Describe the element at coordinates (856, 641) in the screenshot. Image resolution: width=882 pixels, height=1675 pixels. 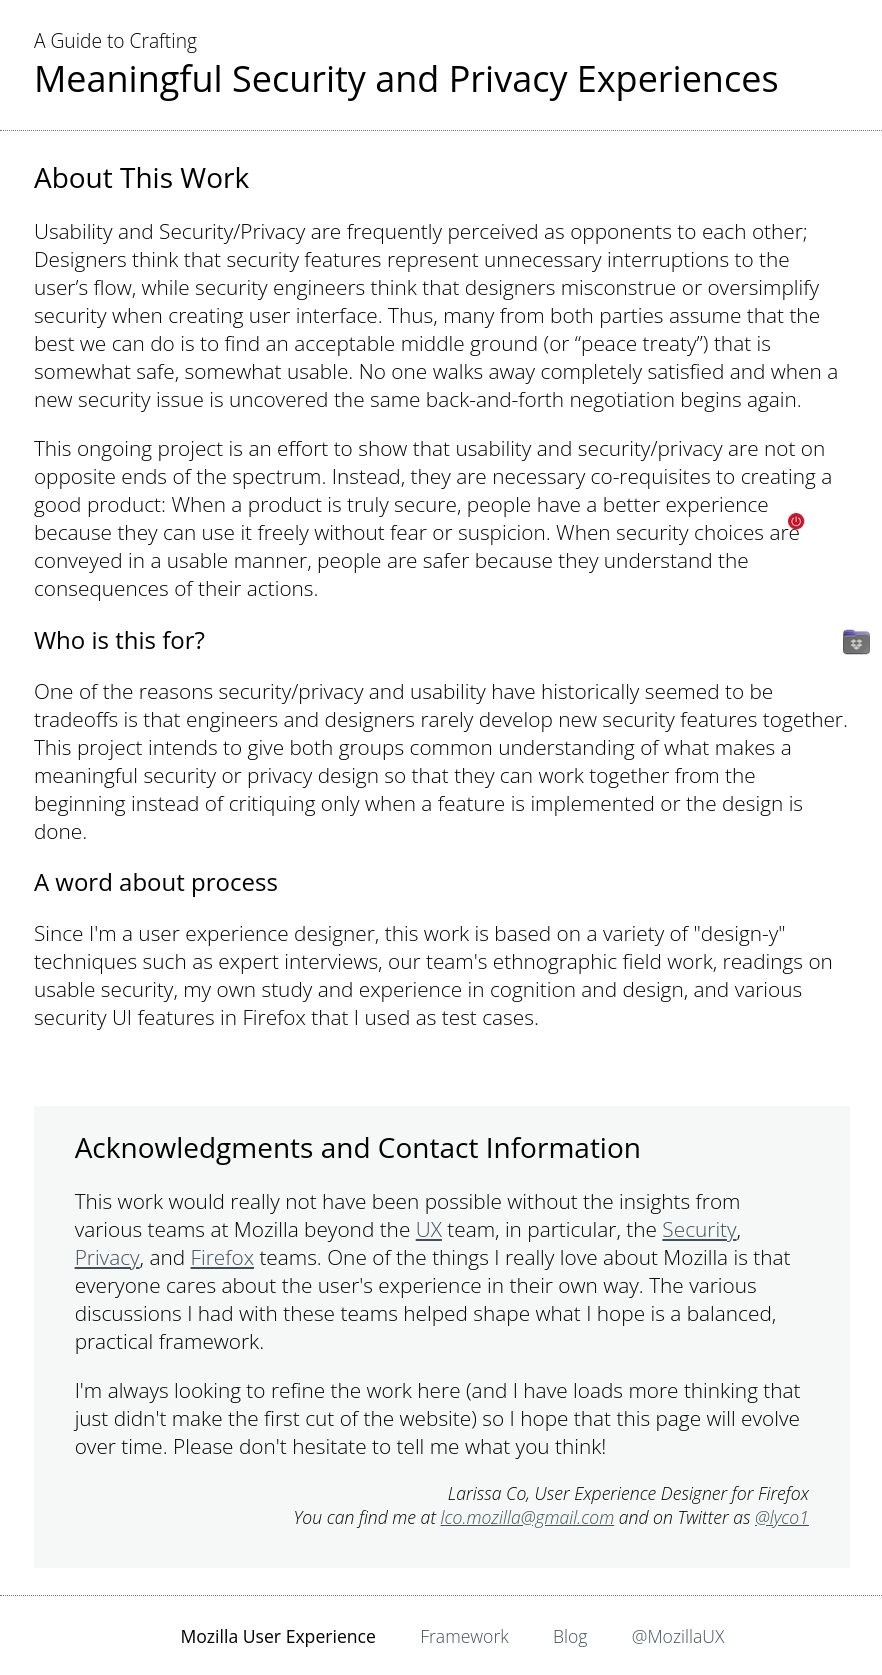
I see `open your dropbox synced folder` at that location.